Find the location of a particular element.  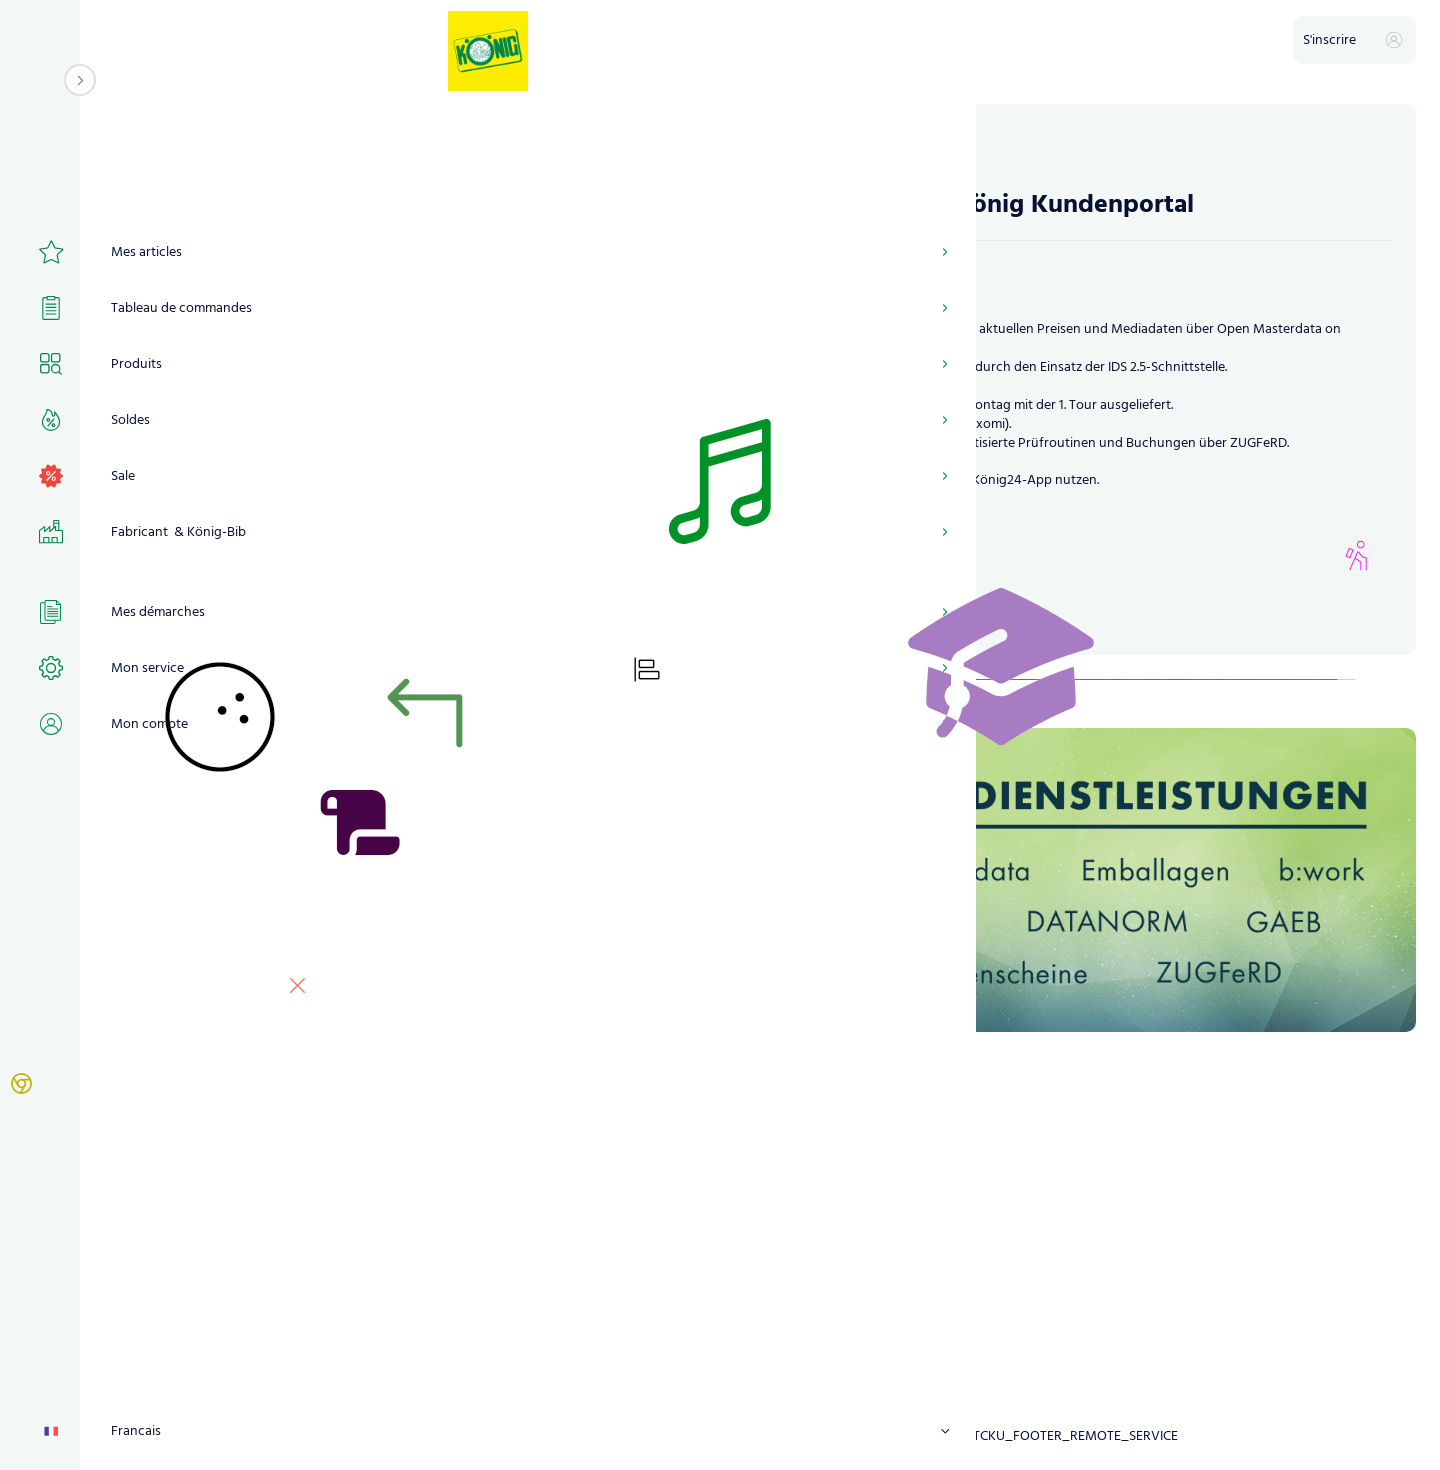

access music or audio player is located at coordinates (722, 481).